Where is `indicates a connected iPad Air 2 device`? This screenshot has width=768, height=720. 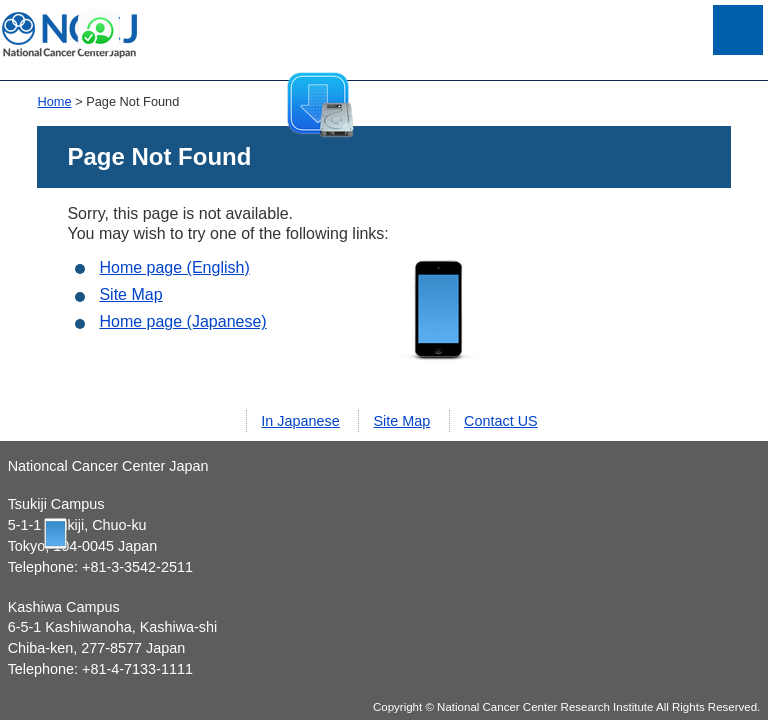 indicates a connected iPad Air 2 device is located at coordinates (55, 533).